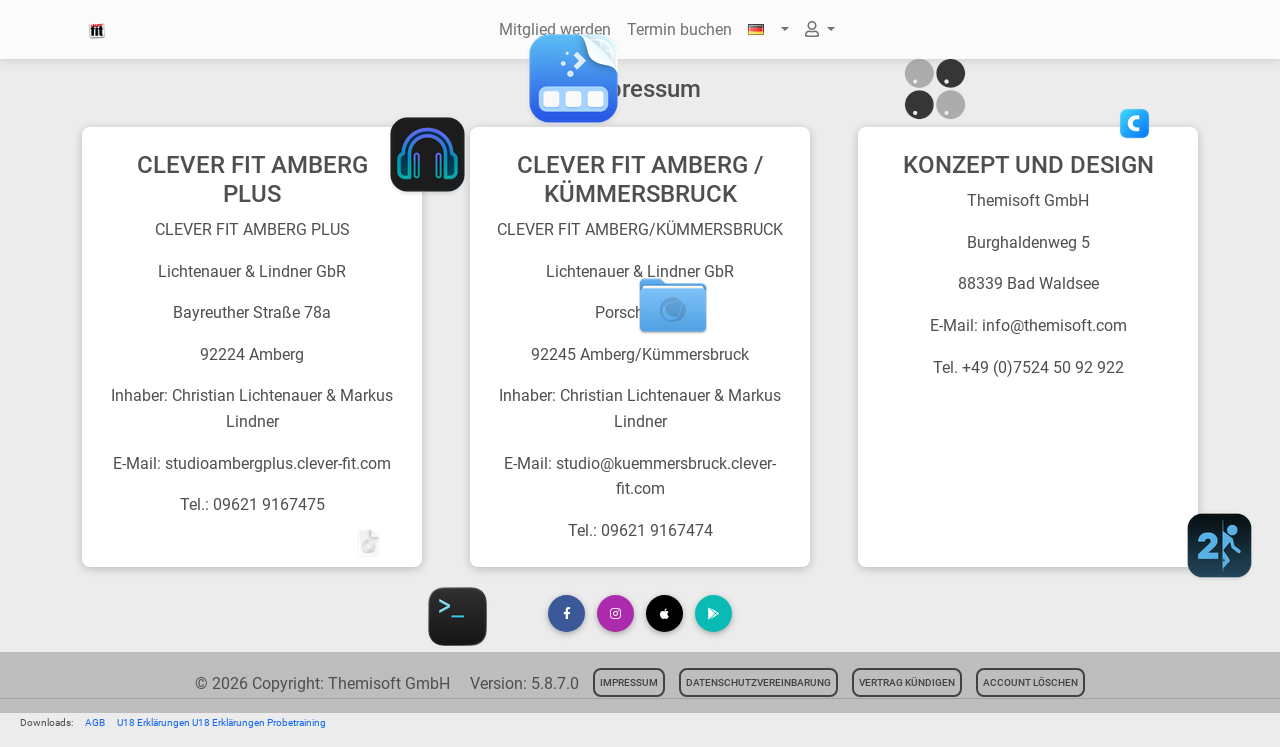 The height and width of the screenshot is (747, 1280). What do you see at coordinates (427, 154) in the screenshot?
I see `open spotube music streaming app` at bounding box center [427, 154].